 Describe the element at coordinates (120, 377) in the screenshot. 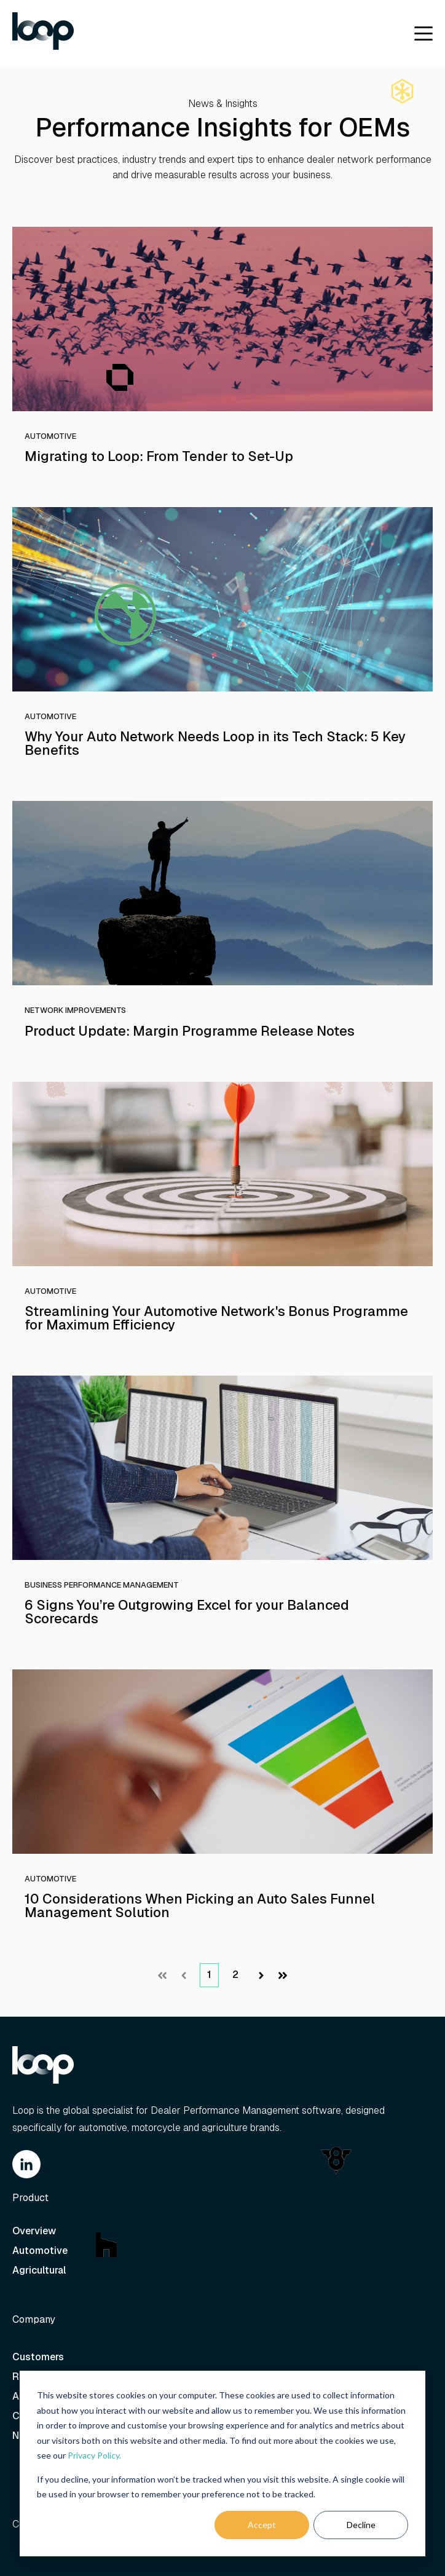

I see `open OPNsense firewall dashboard` at that location.